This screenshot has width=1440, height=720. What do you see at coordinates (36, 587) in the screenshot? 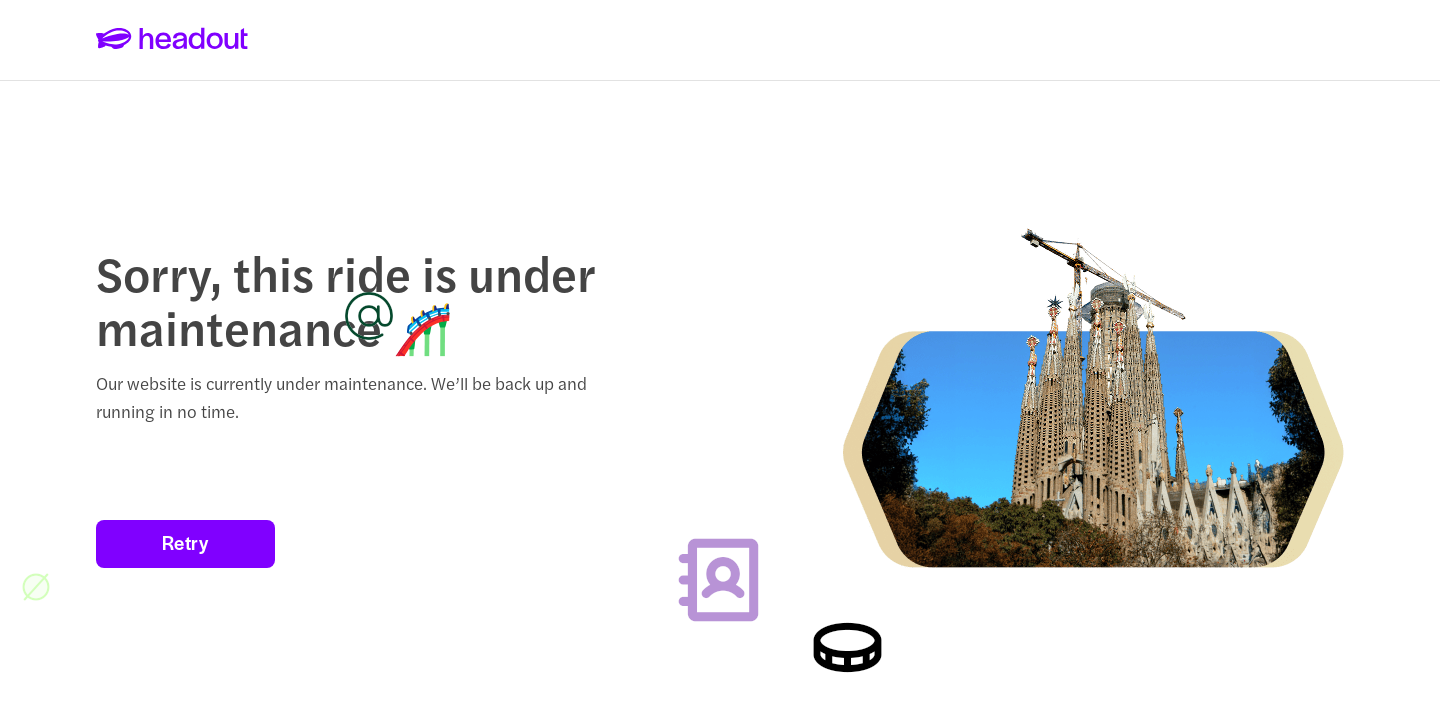
I see `indicates an empty or null state` at bounding box center [36, 587].